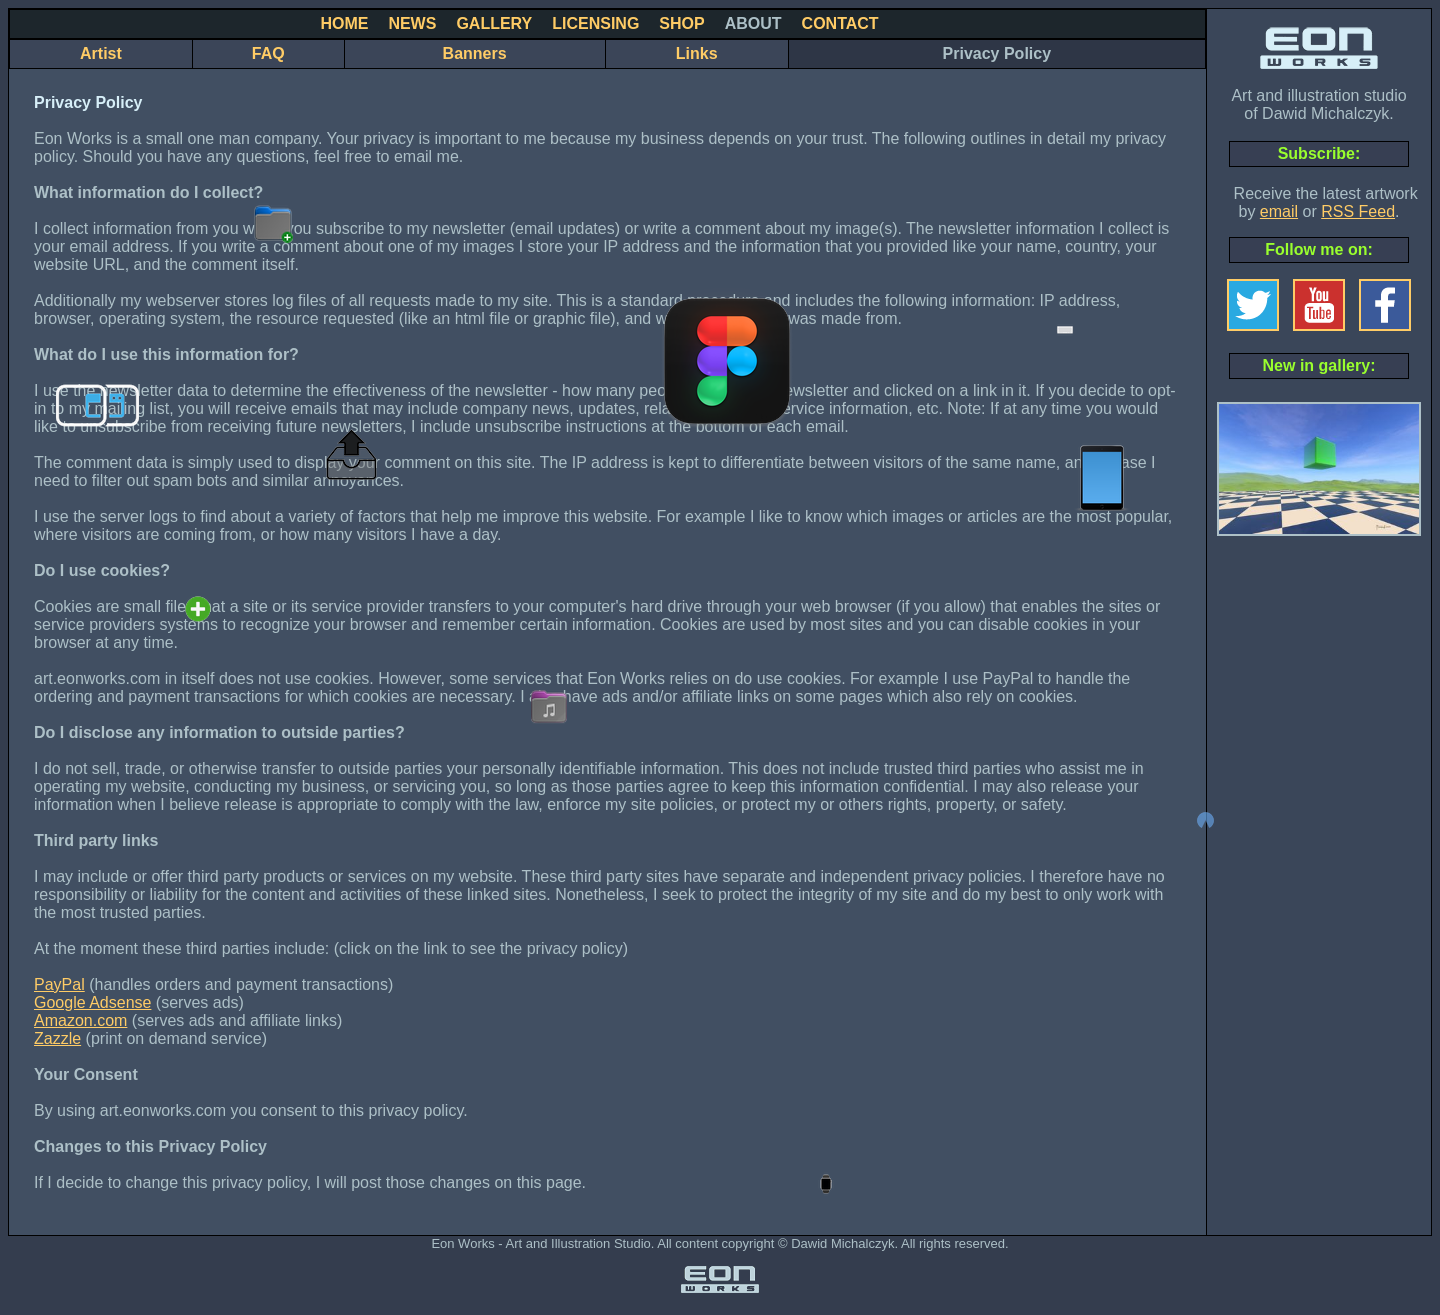 This screenshot has height=1315, width=1440. I want to click on open figma design application, so click(727, 361).